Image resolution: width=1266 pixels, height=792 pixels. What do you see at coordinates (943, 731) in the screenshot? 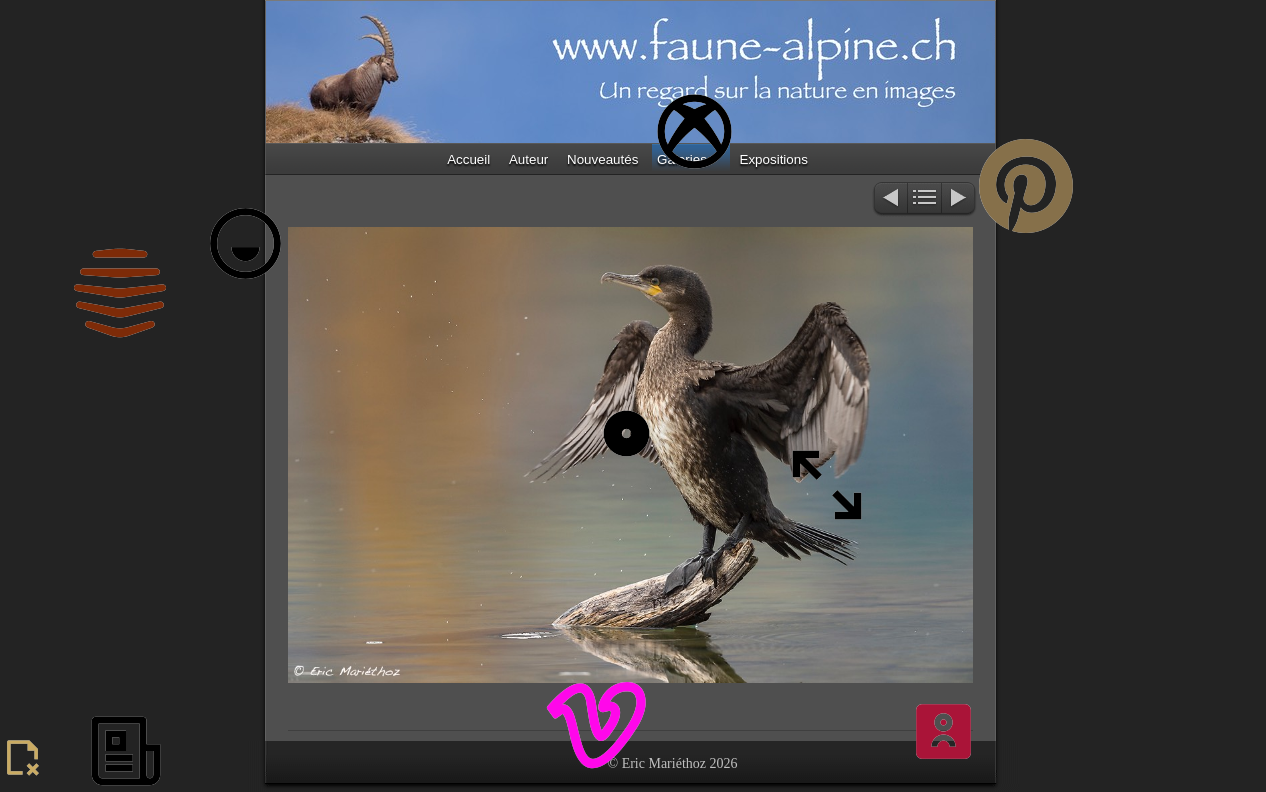
I see `view your account profile` at bounding box center [943, 731].